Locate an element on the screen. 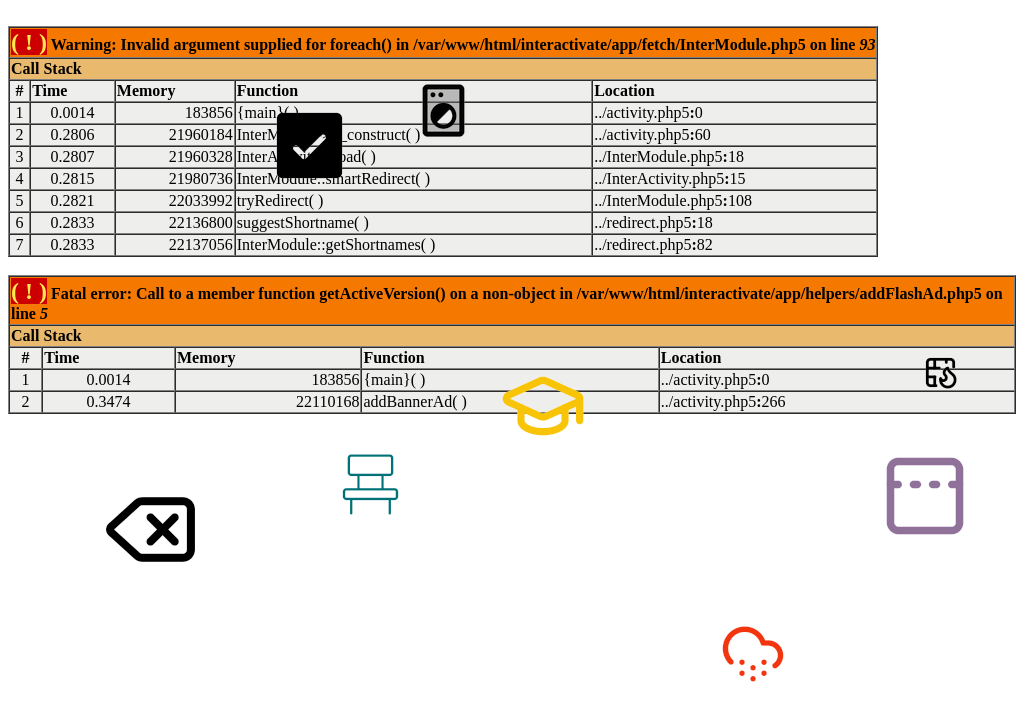  delete selected item is located at coordinates (150, 529).